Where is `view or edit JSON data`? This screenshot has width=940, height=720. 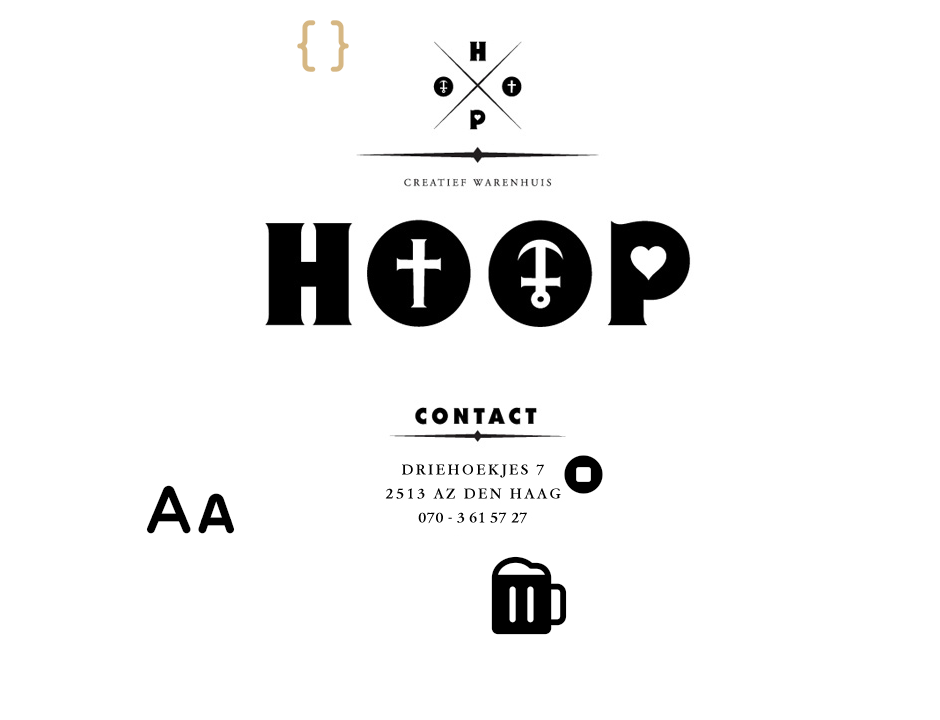 view or edit JSON data is located at coordinates (323, 46).